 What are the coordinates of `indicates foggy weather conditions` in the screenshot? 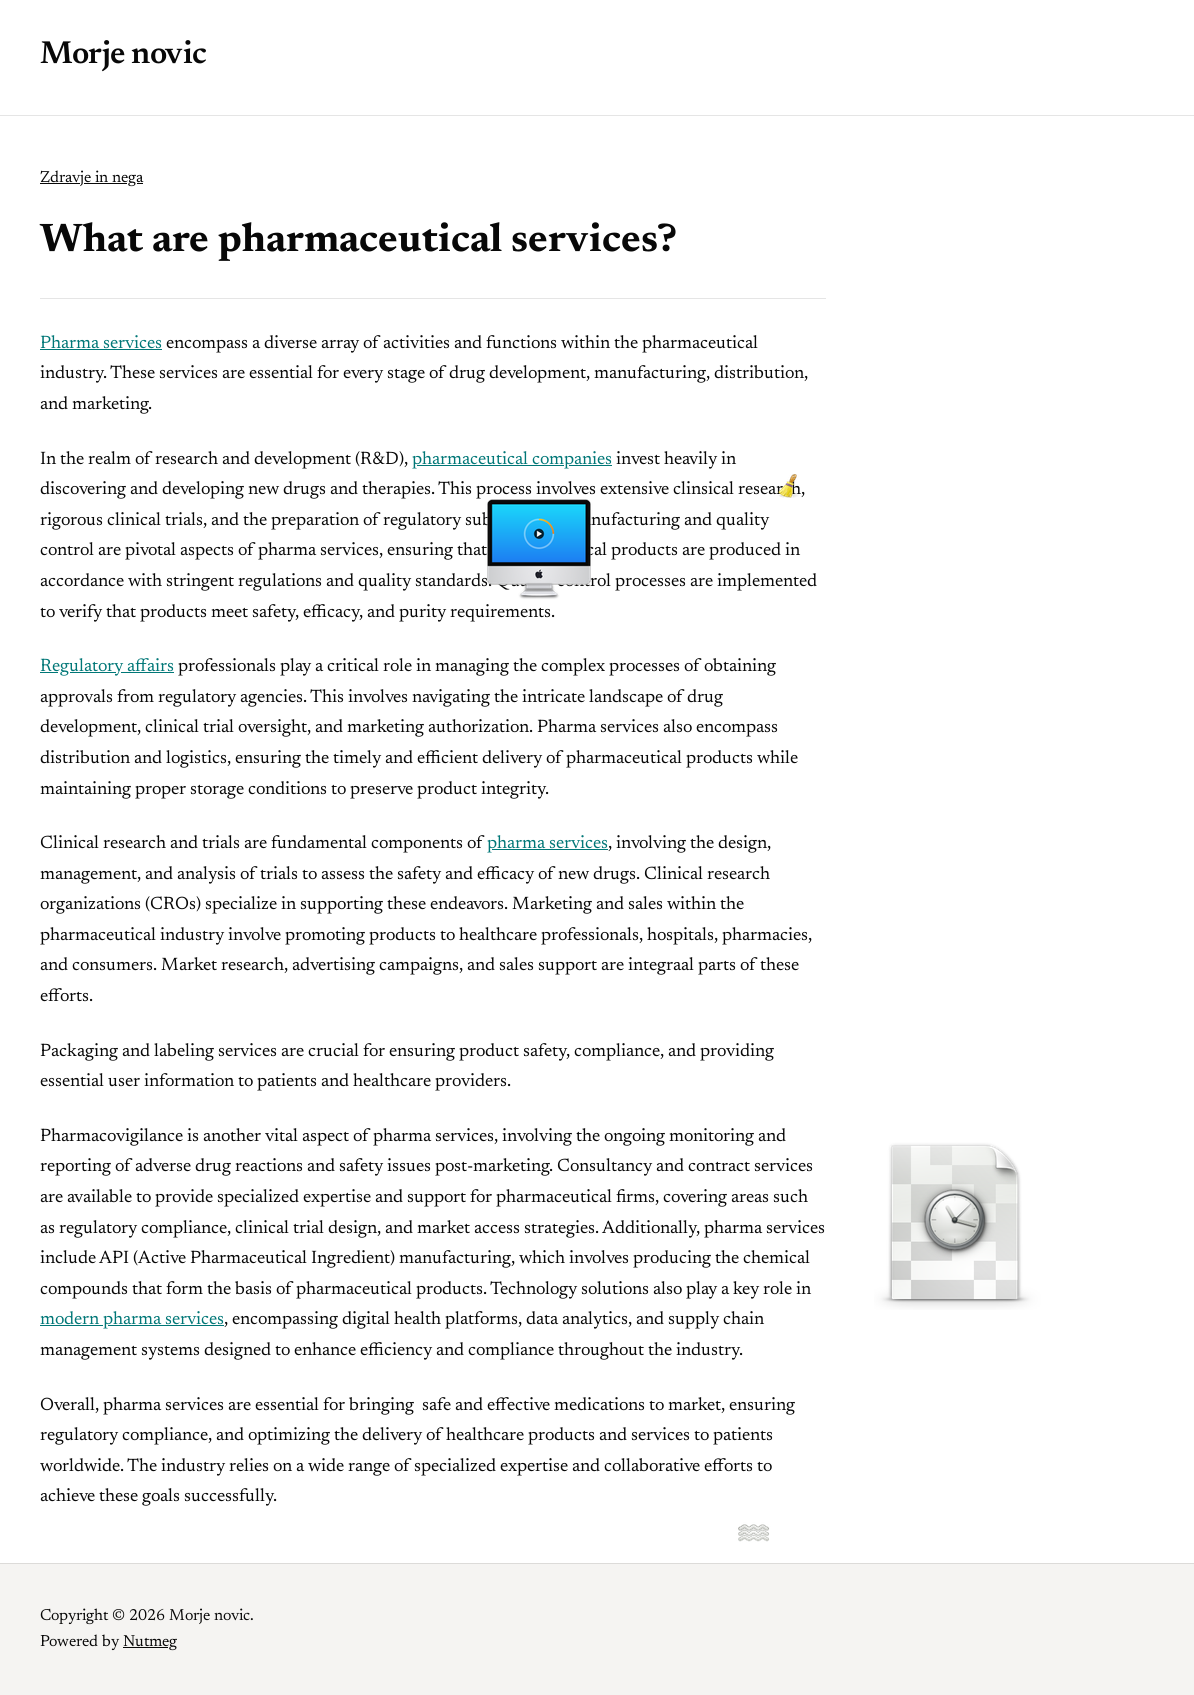 It's located at (754, 1532).